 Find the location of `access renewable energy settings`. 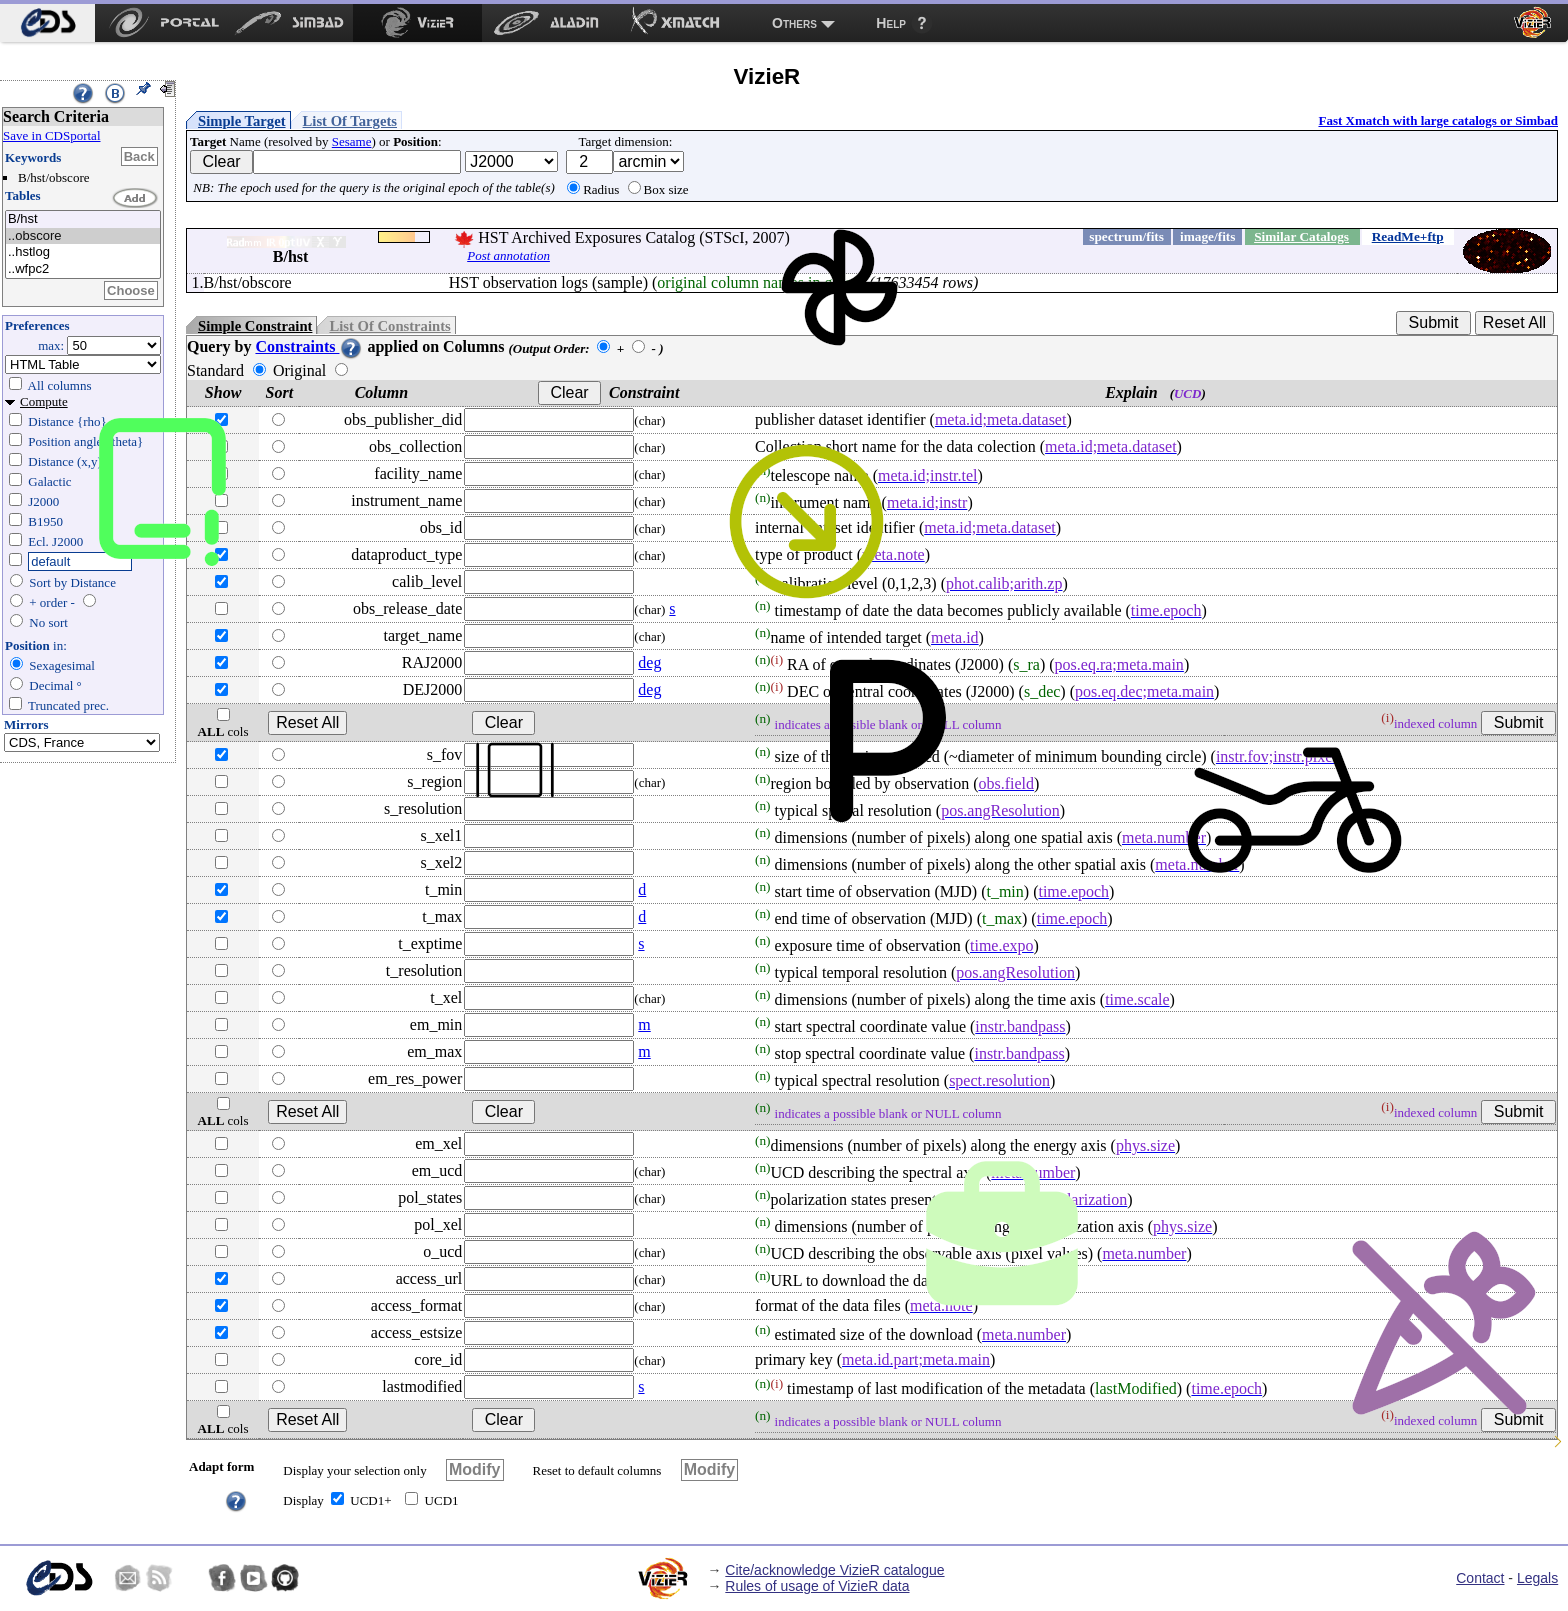

access renewable energy settings is located at coordinates (839, 287).